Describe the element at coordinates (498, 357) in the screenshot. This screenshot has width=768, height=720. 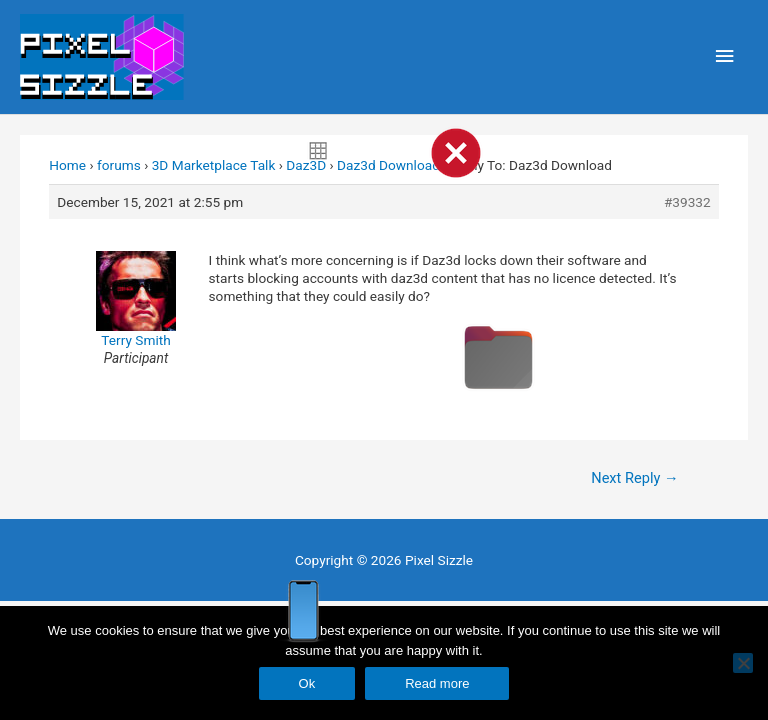
I see `open folder or directory` at that location.